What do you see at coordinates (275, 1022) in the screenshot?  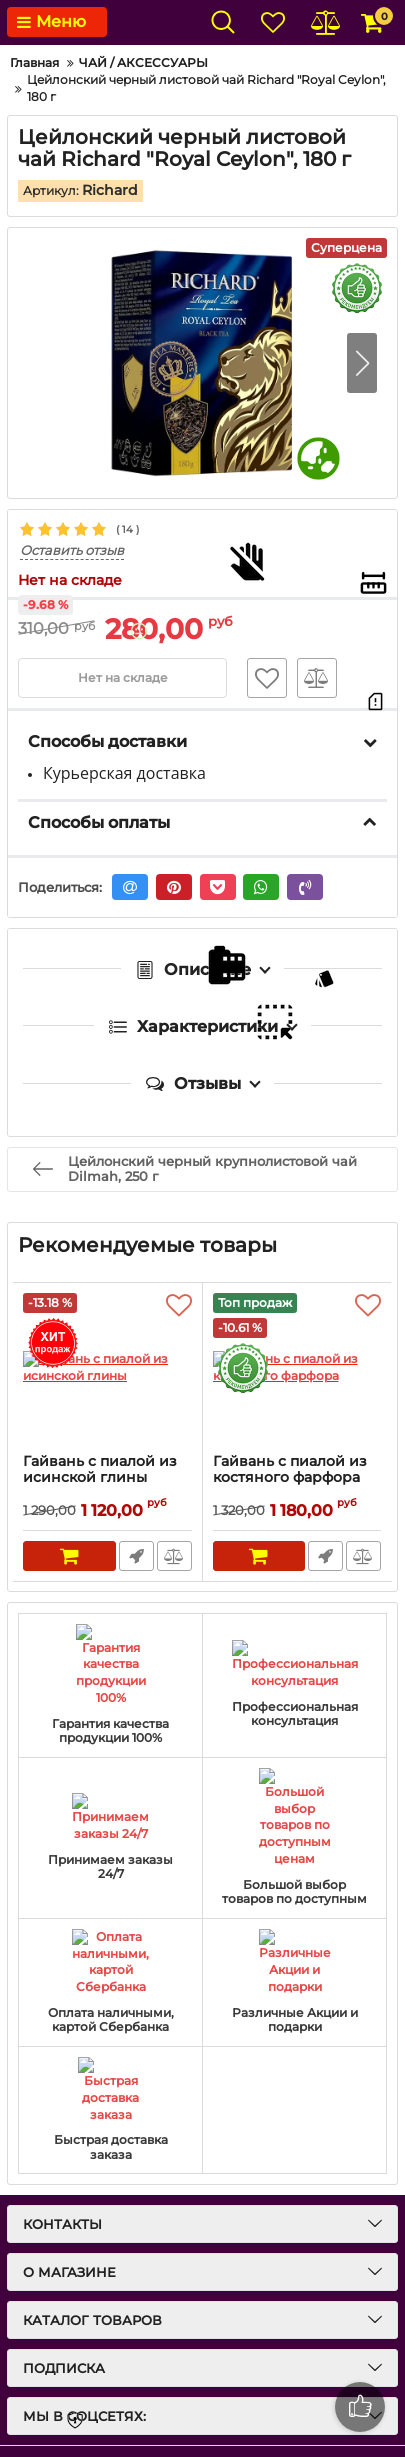 I see `draw a selection area` at bounding box center [275, 1022].